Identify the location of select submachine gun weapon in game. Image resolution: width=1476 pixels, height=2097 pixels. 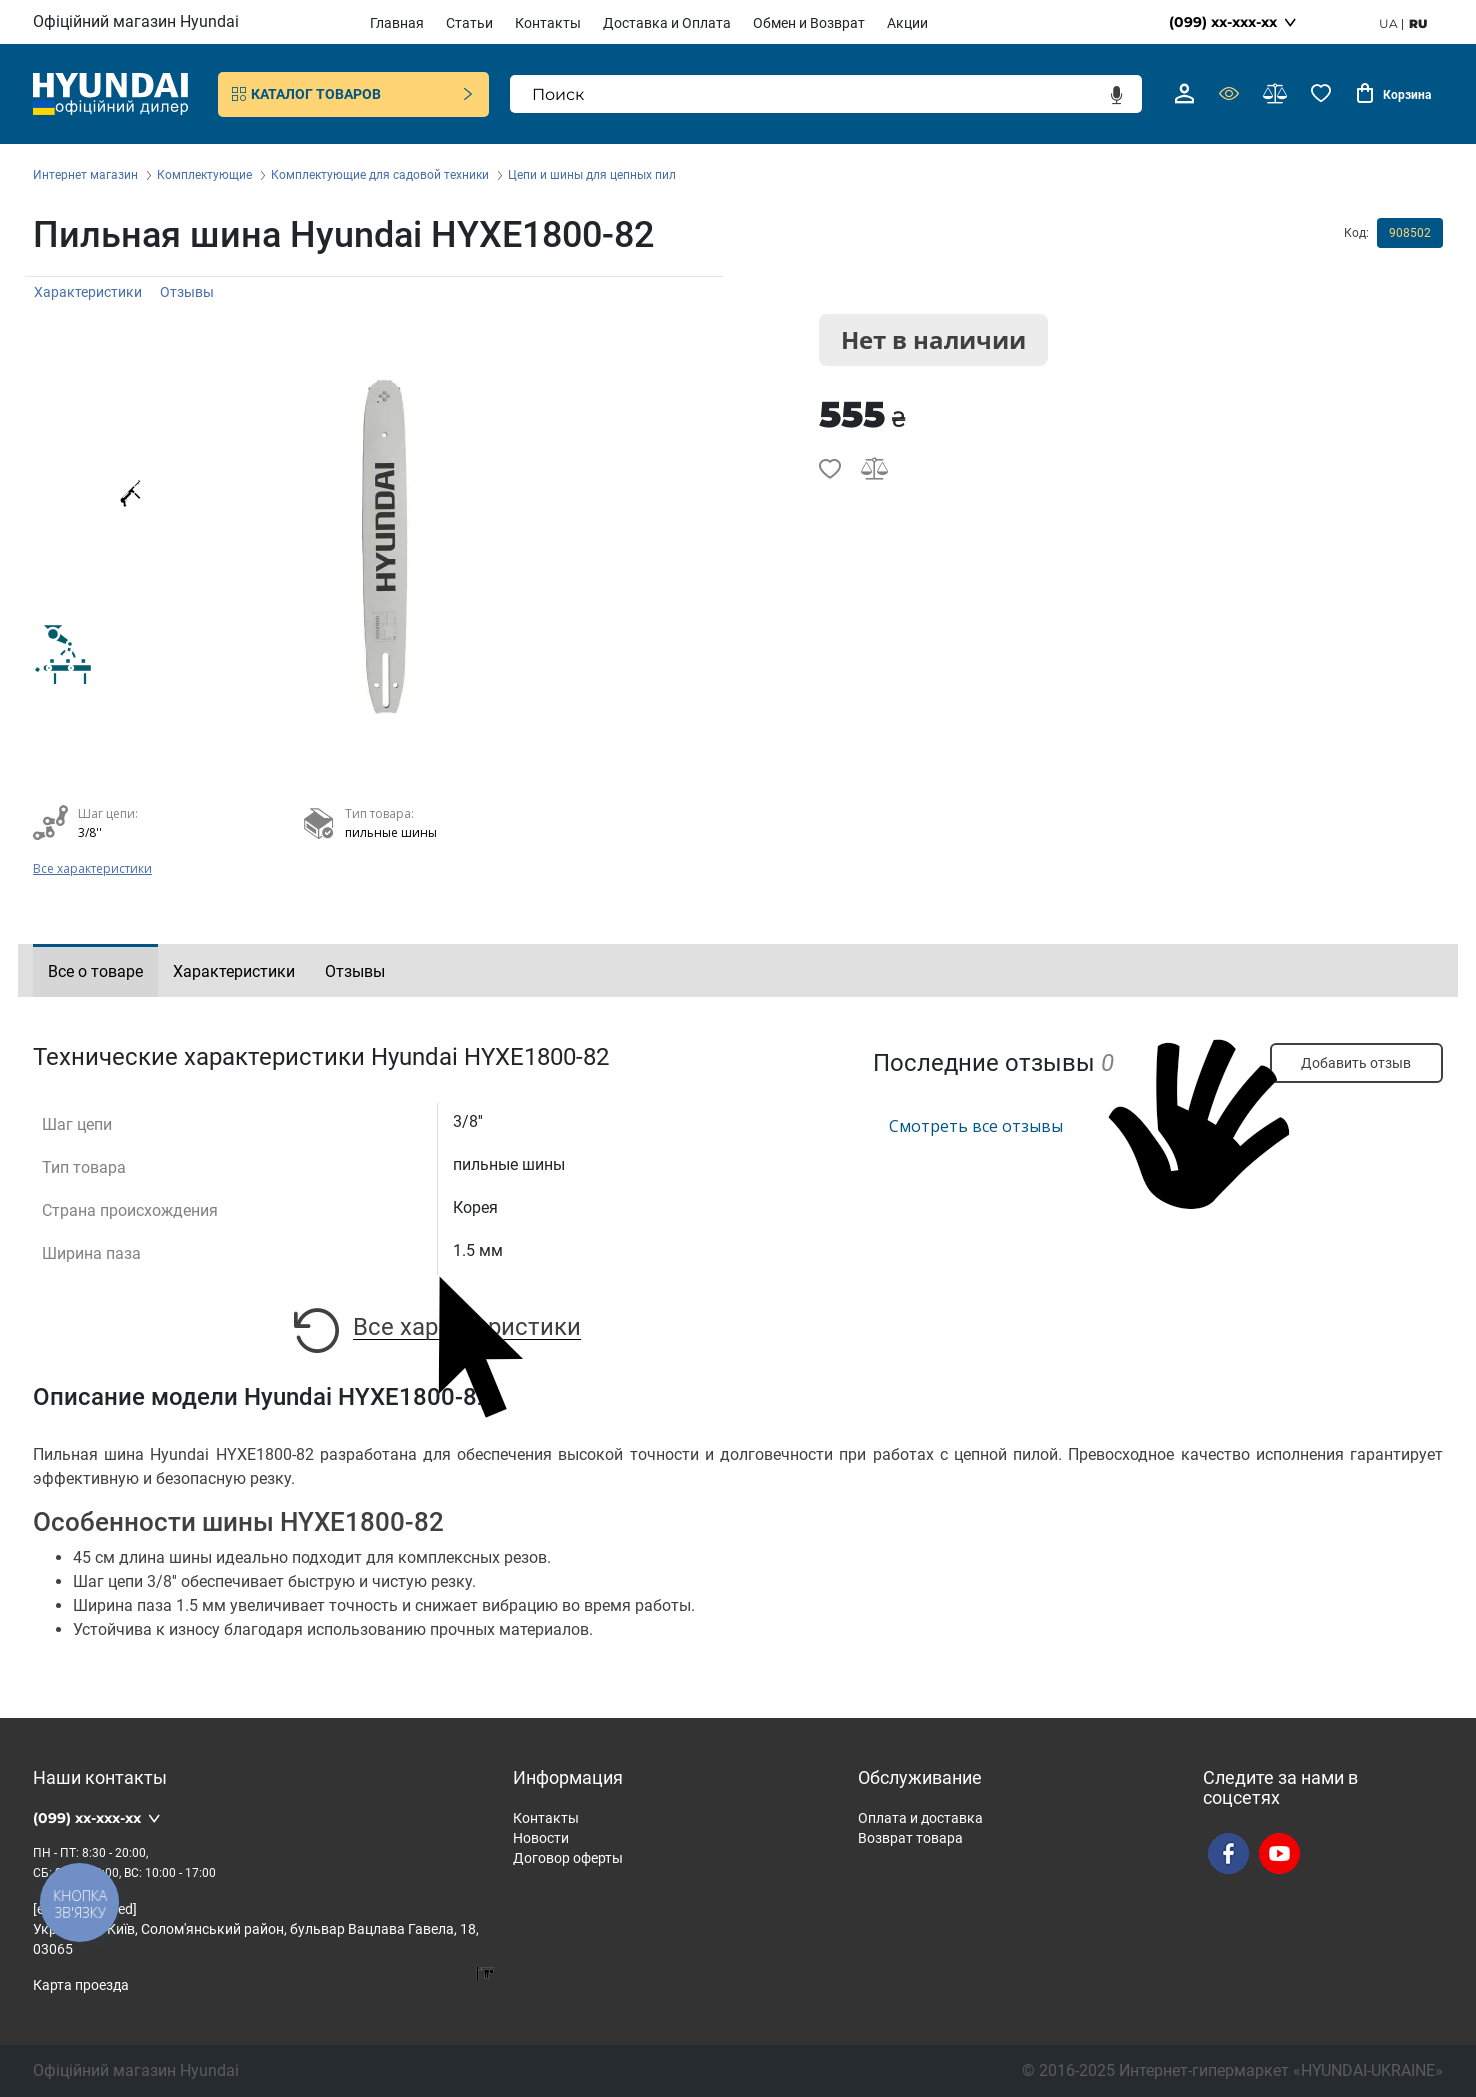
(130, 493).